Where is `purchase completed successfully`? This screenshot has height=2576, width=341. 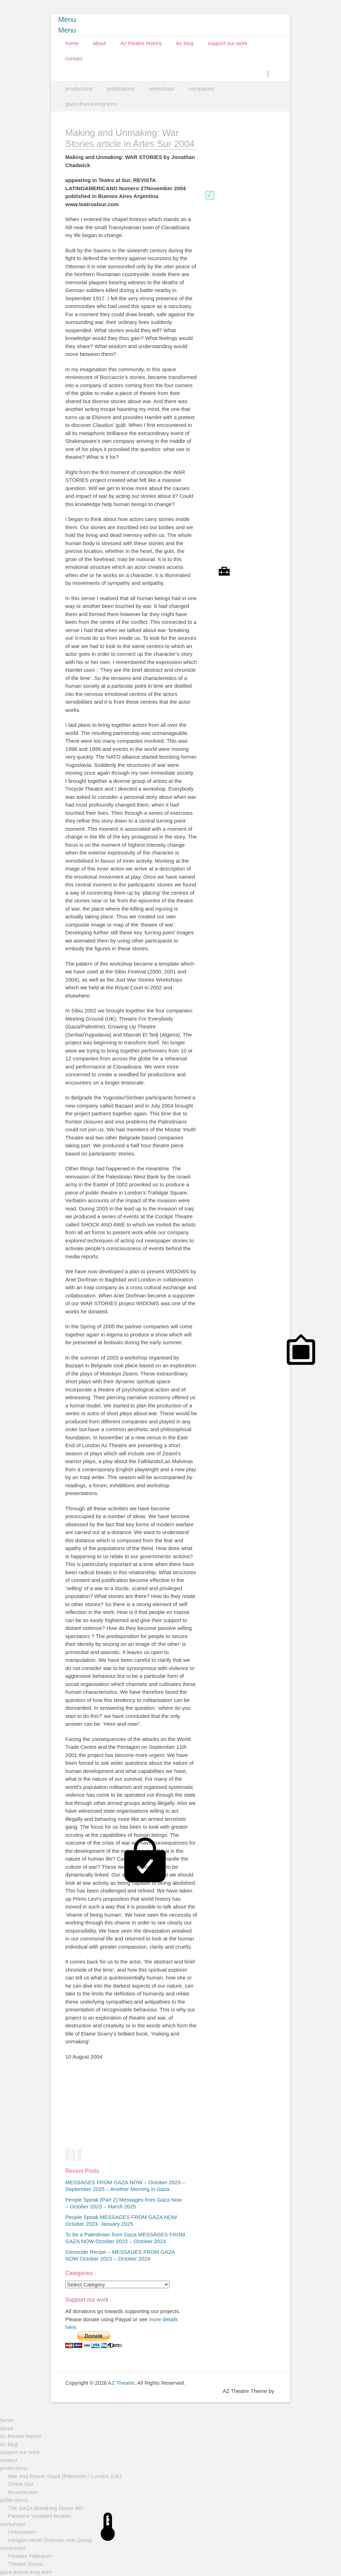
purchase completed successfully is located at coordinates (145, 1860).